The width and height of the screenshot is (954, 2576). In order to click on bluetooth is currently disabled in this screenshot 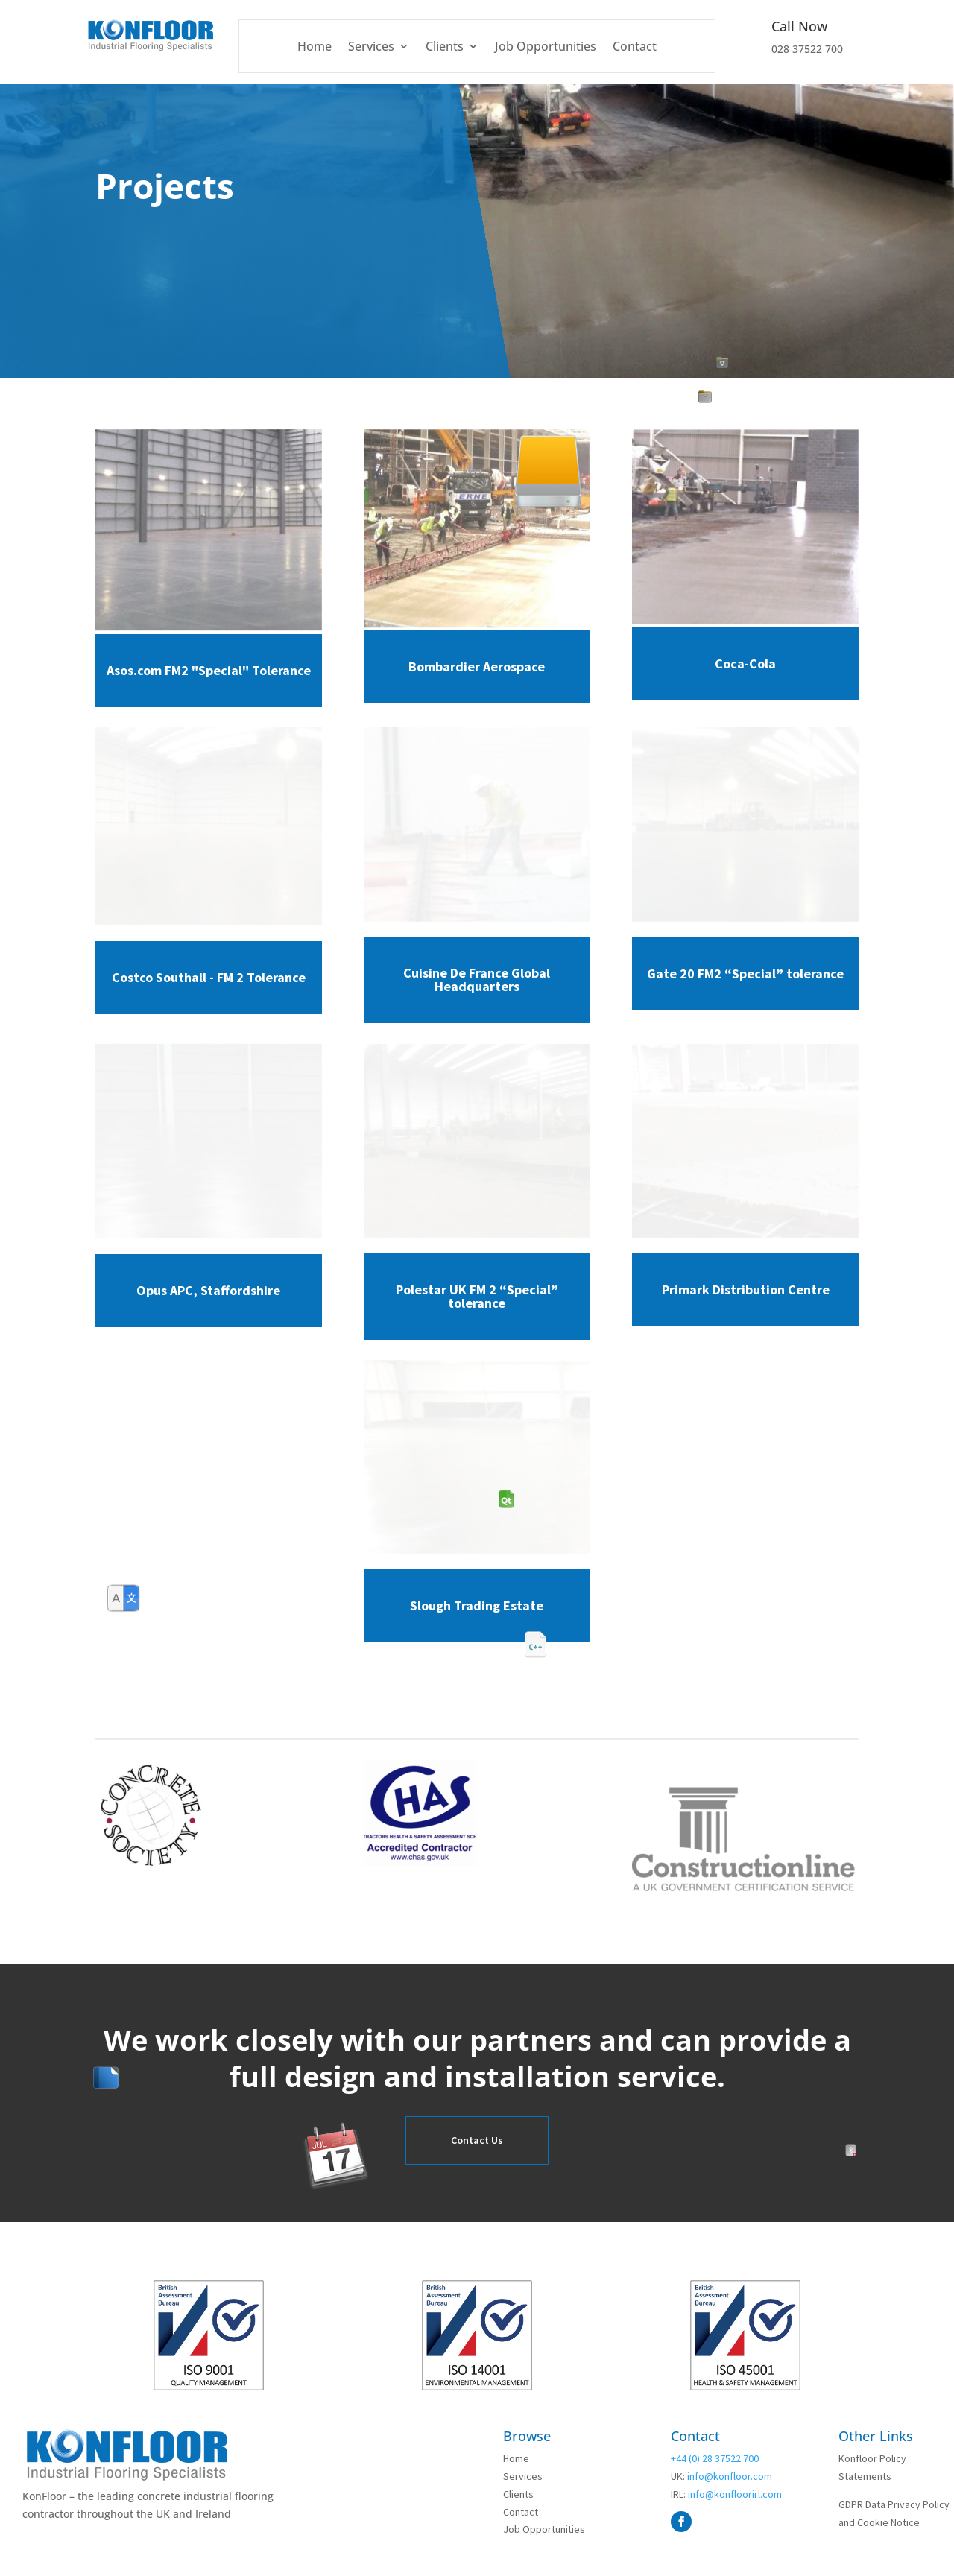, I will do `click(850, 2150)`.